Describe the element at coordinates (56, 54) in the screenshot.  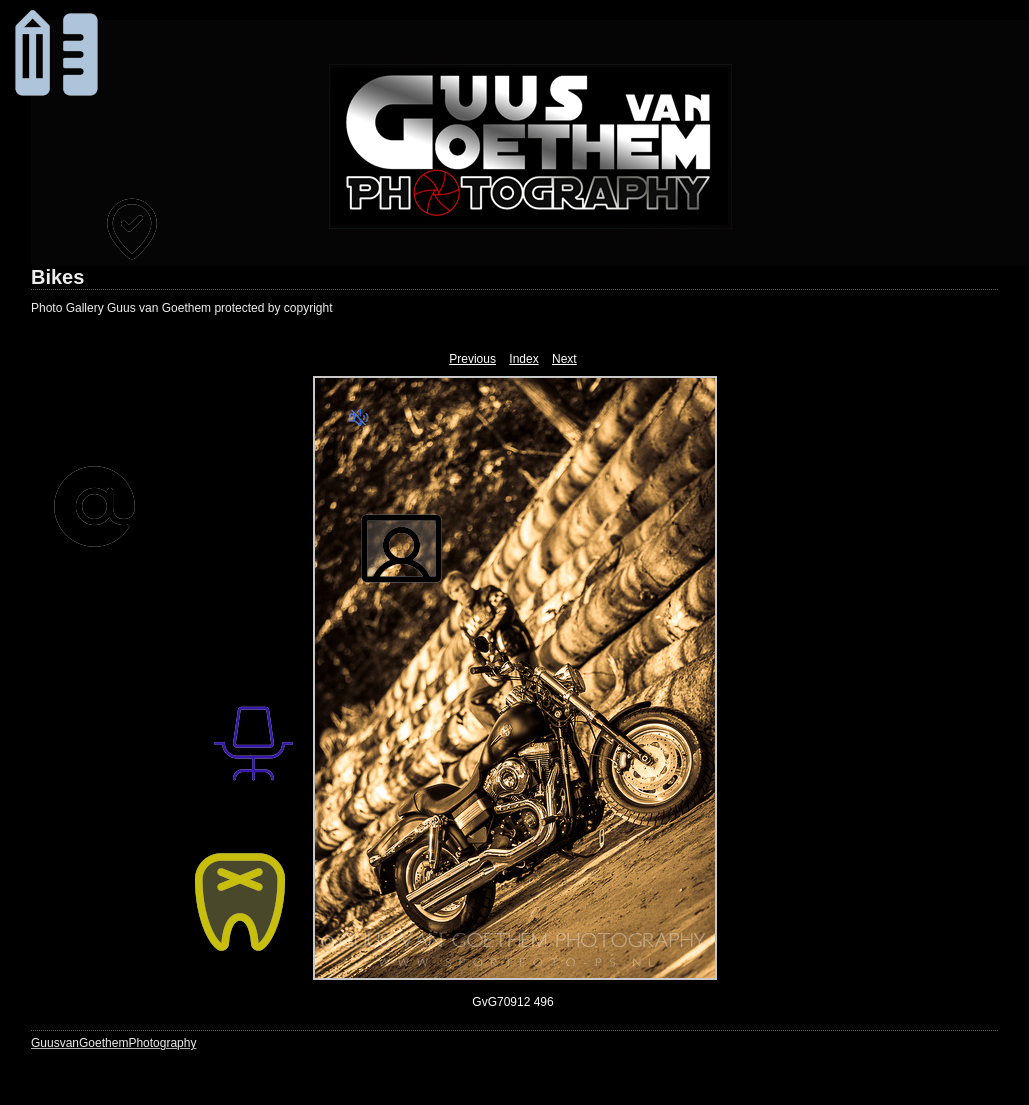
I see `access design or editing tools` at that location.